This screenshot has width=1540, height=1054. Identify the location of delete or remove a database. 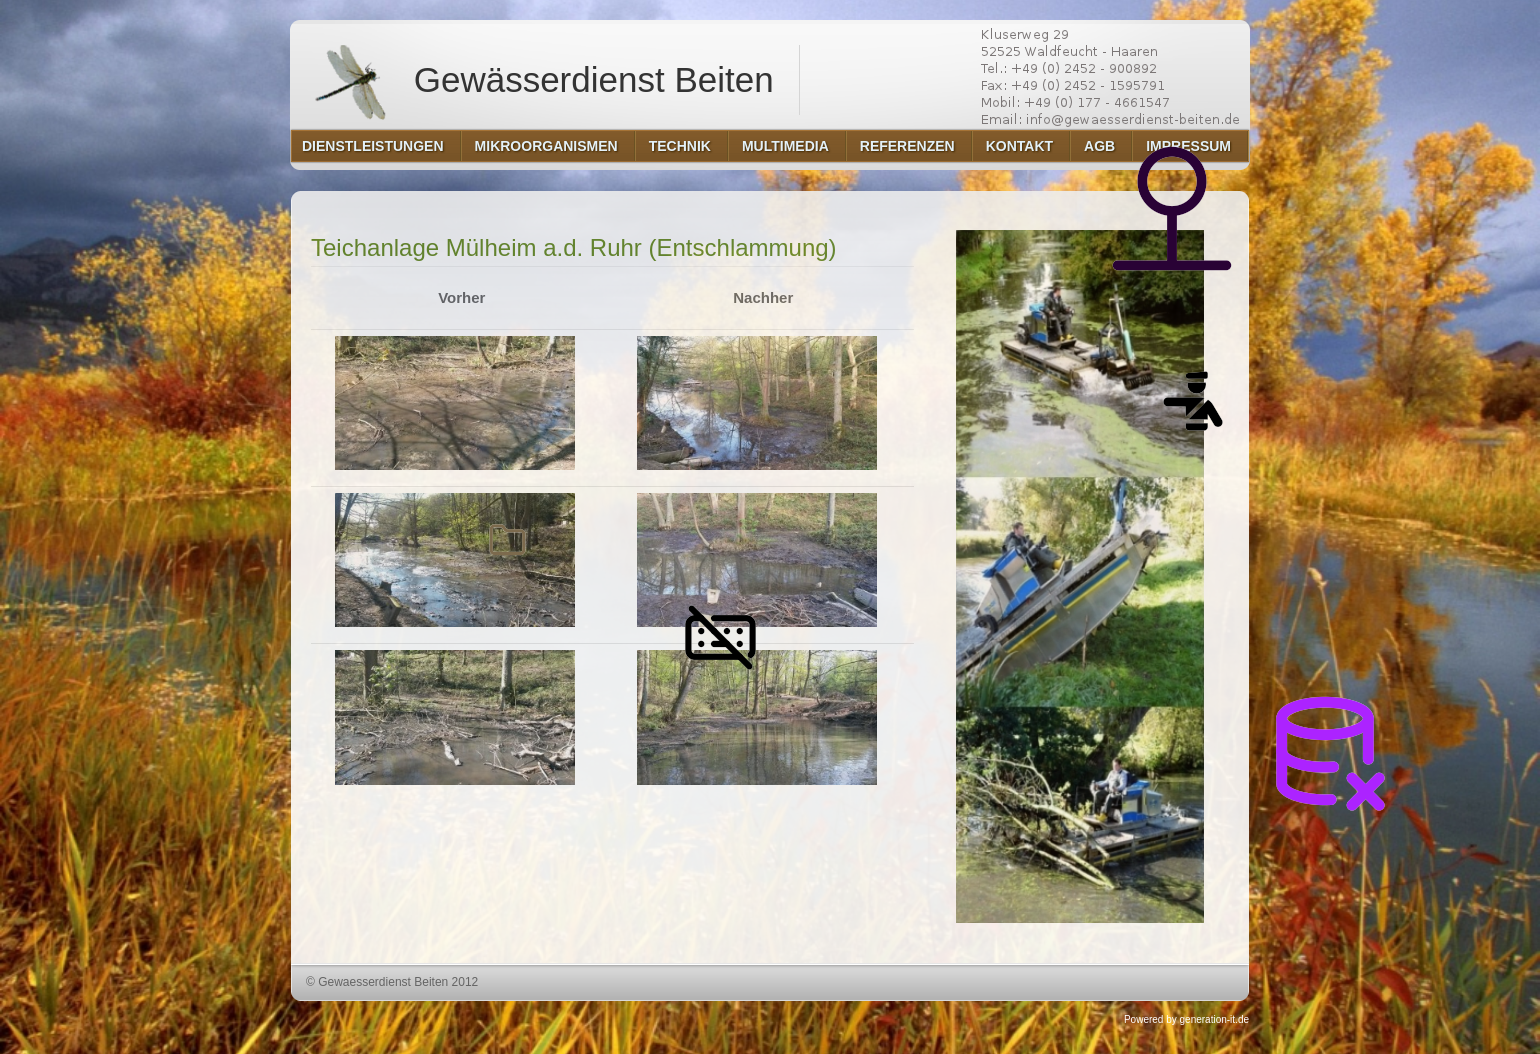
(1325, 751).